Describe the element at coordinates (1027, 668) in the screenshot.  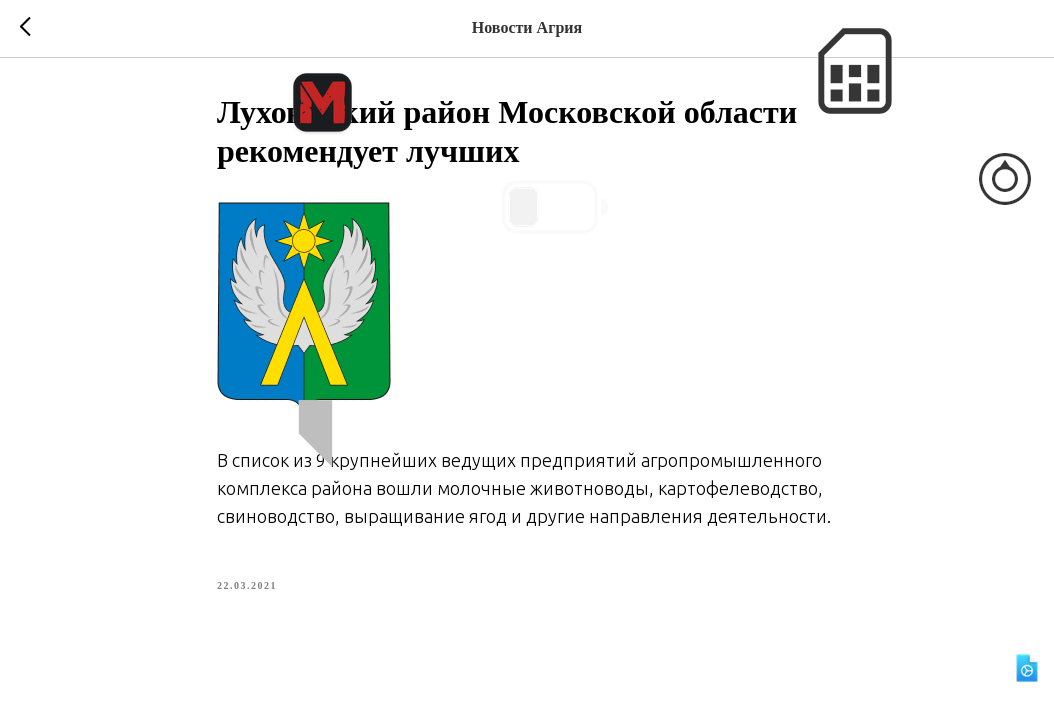
I see `an AppImage application package file` at that location.